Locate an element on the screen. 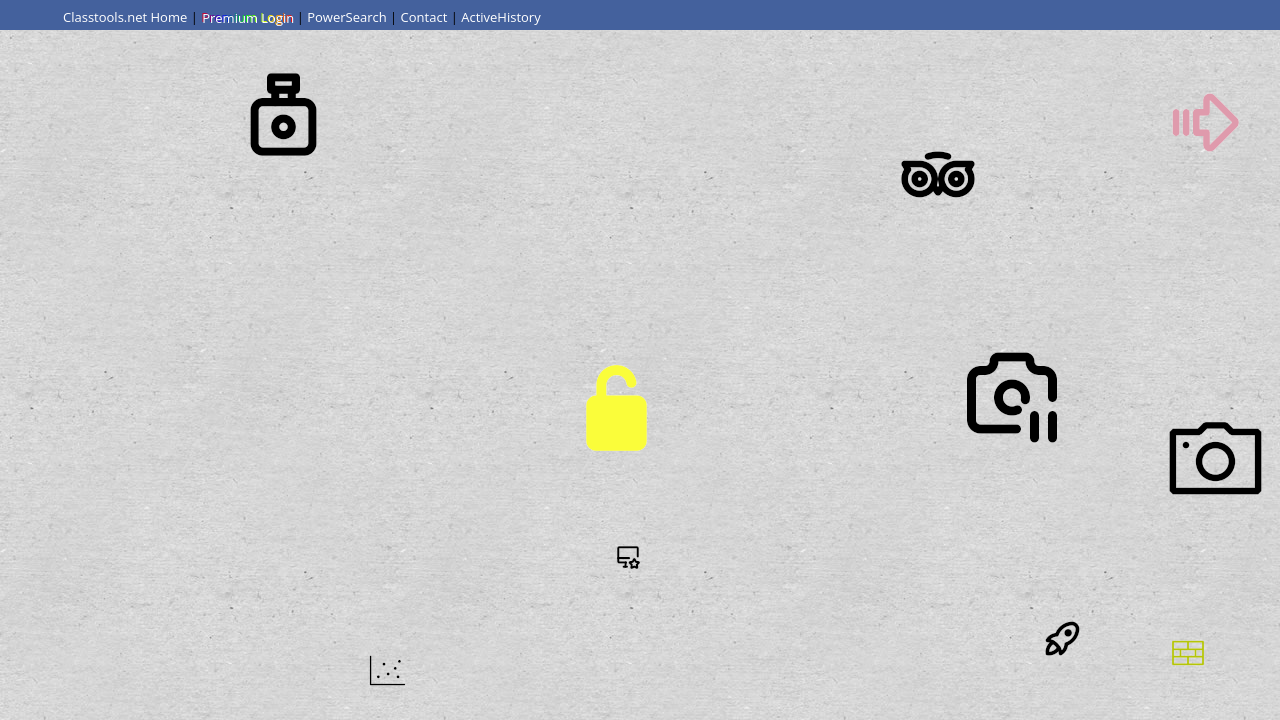  view tripadvisor reviews and ratings is located at coordinates (938, 174).